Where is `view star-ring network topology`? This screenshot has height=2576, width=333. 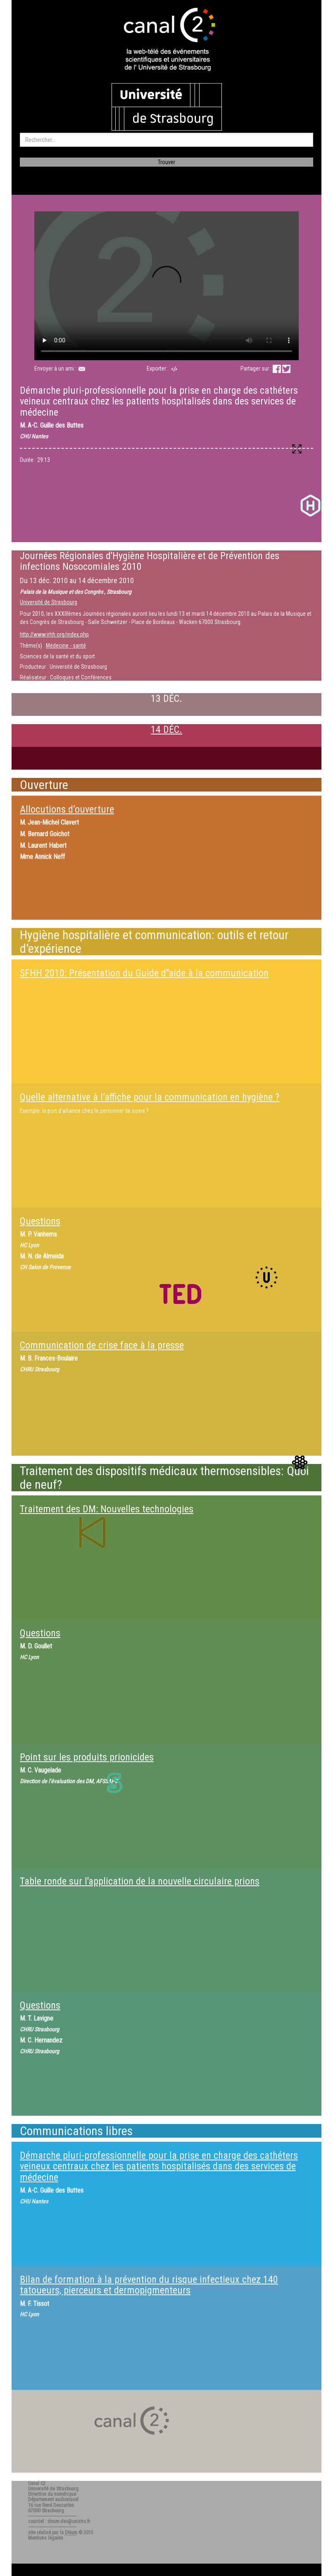 view star-ring network topology is located at coordinates (300, 1462).